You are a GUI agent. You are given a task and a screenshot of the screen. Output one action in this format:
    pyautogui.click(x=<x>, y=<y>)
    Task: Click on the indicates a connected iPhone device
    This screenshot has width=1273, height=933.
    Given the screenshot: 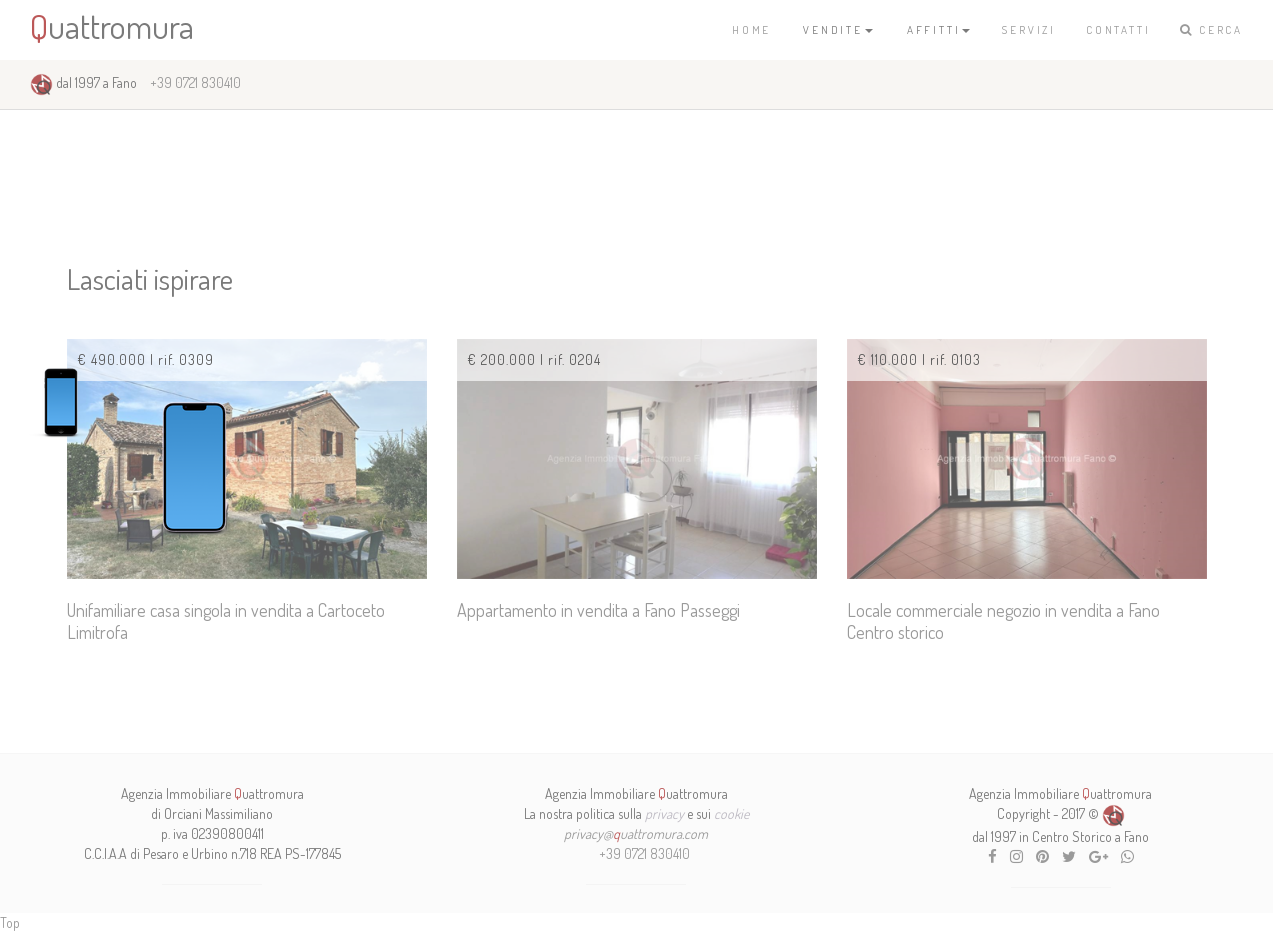 What is the action you would take?
    pyautogui.click(x=194, y=469)
    